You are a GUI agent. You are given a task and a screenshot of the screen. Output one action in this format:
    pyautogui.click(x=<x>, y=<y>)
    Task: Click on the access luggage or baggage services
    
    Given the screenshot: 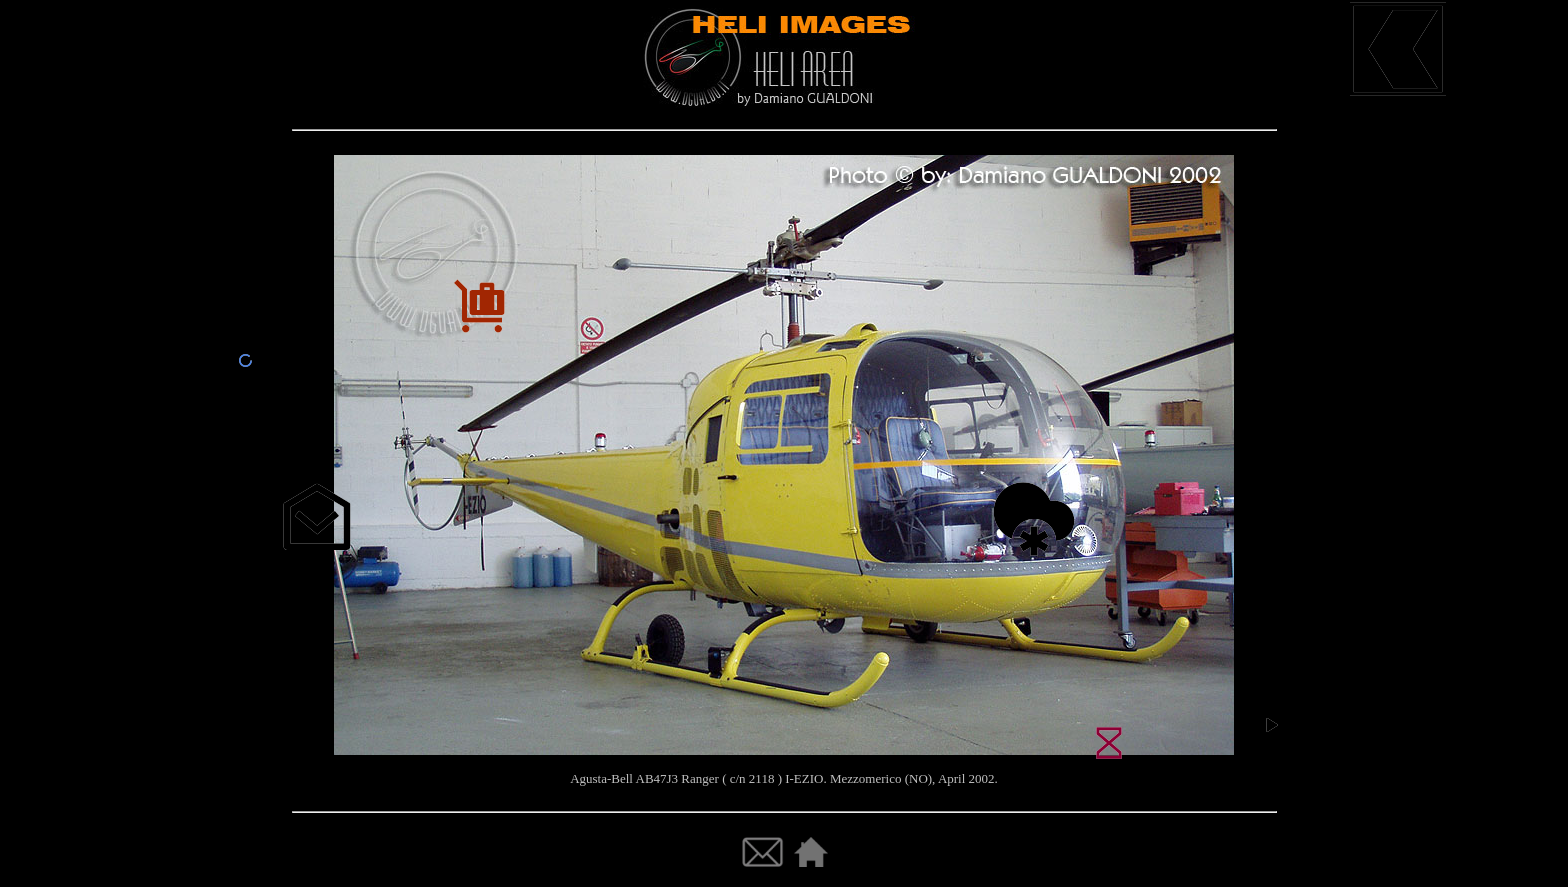 What is the action you would take?
    pyautogui.click(x=482, y=305)
    